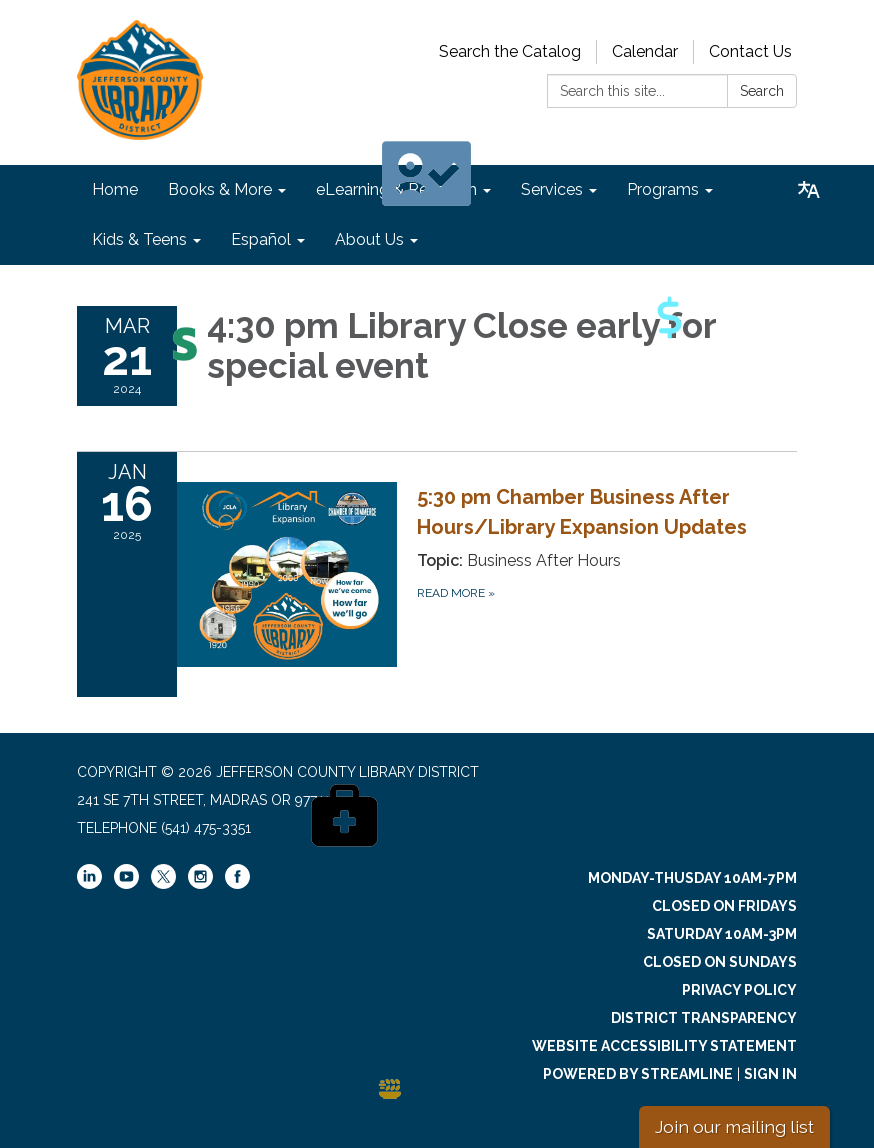  What do you see at coordinates (669, 317) in the screenshot?
I see `view pricing or payment options` at bounding box center [669, 317].